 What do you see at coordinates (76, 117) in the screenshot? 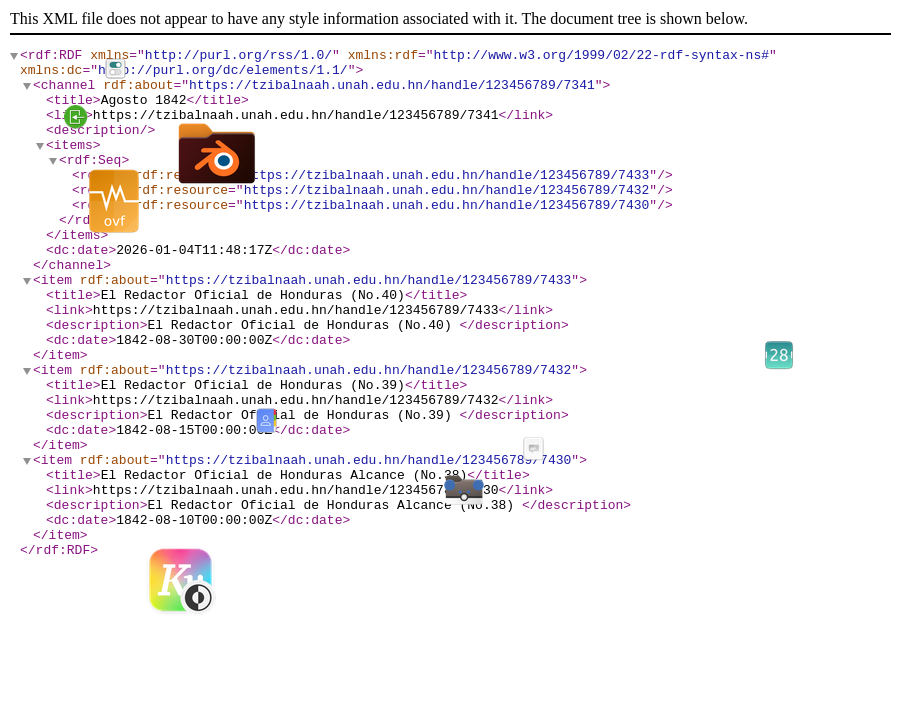
I see `log out of the current user session` at bounding box center [76, 117].